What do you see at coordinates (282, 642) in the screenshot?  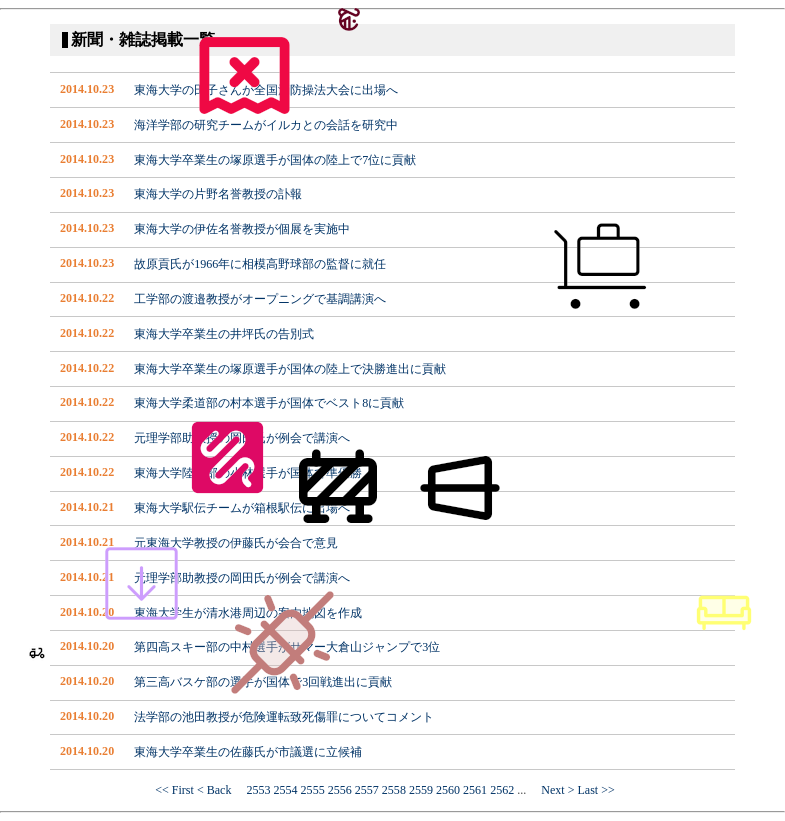 I see `indicates an active connection or paired devices` at bounding box center [282, 642].